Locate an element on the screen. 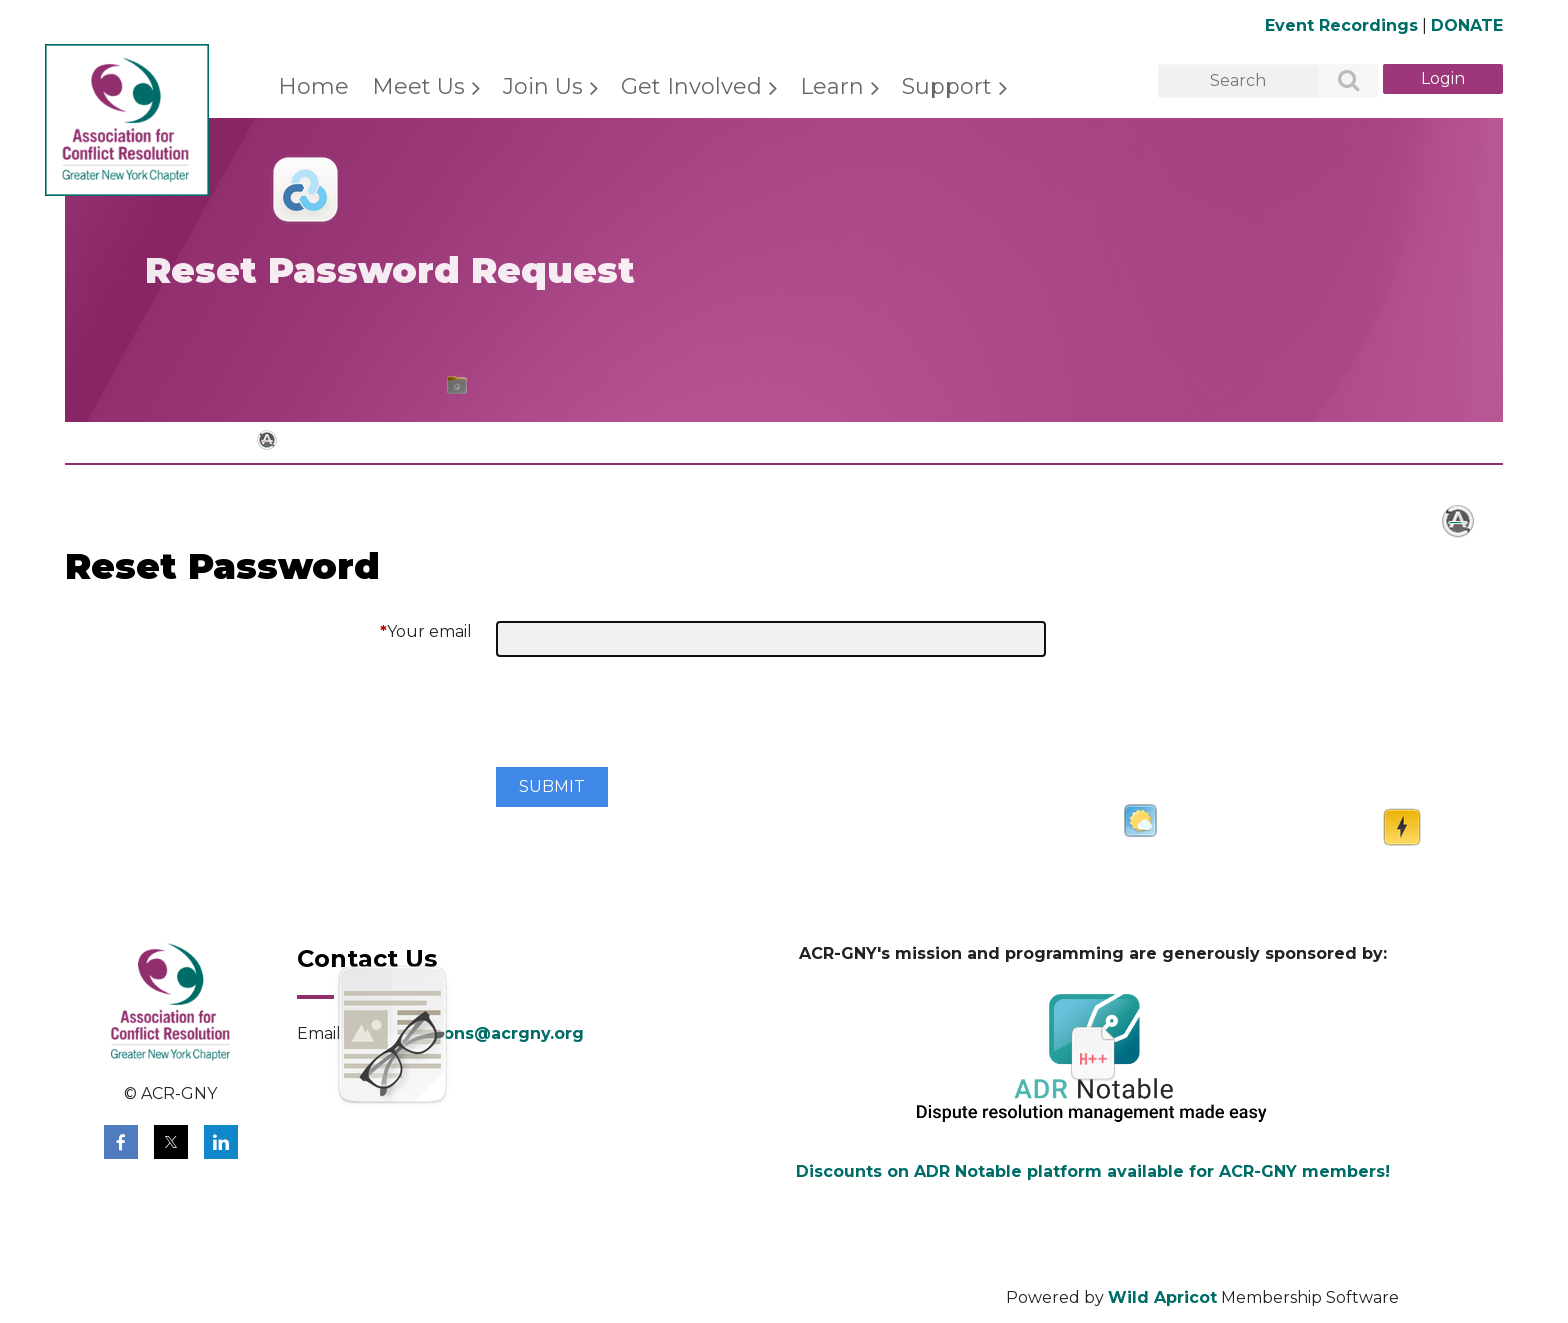  open the software update manager is located at coordinates (1458, 521).